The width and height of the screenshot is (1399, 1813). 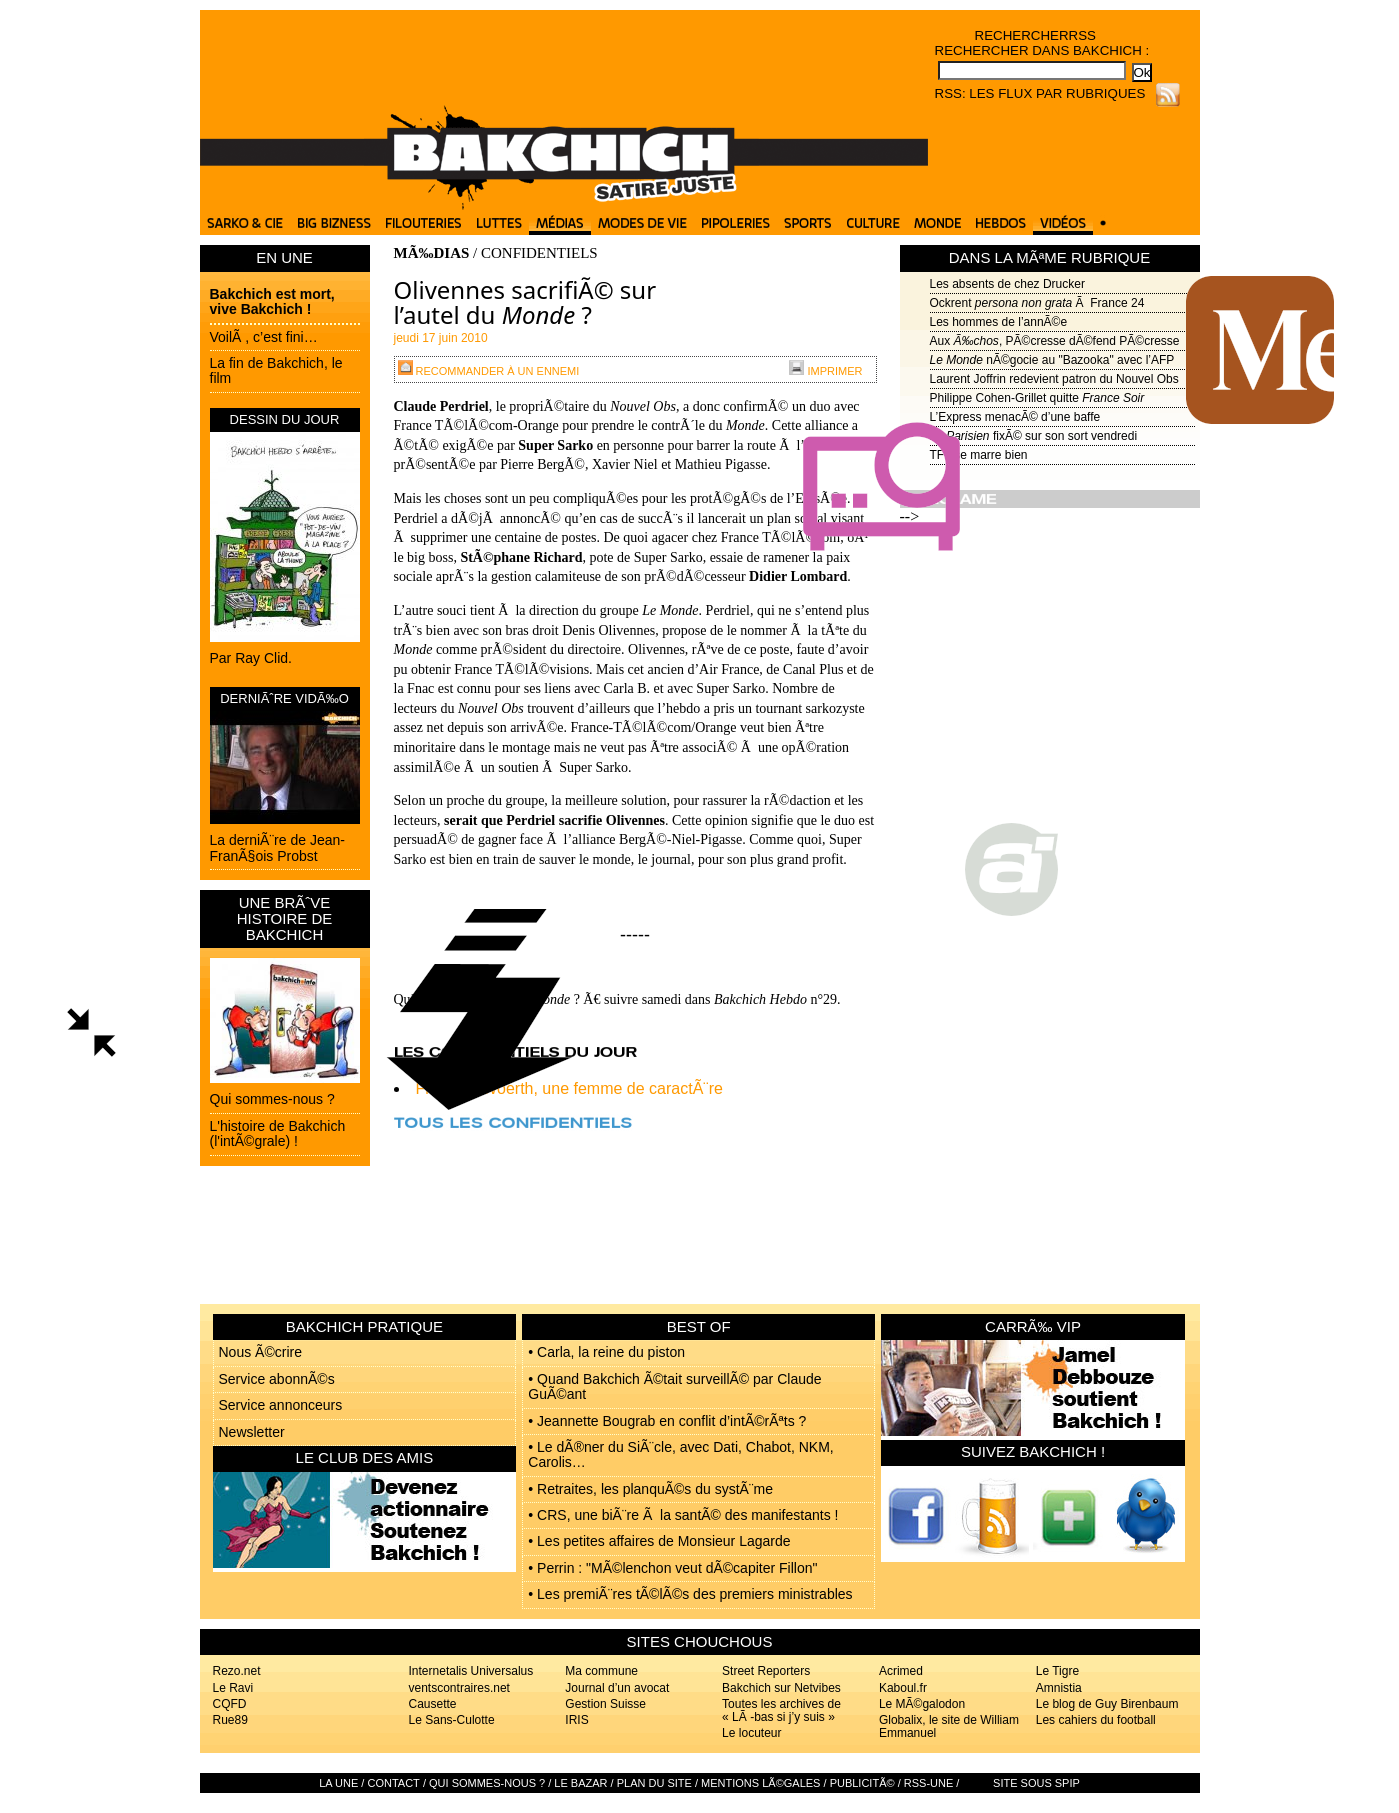 I want to click on rolldown bundler logo, so click(x=479, y=1009).